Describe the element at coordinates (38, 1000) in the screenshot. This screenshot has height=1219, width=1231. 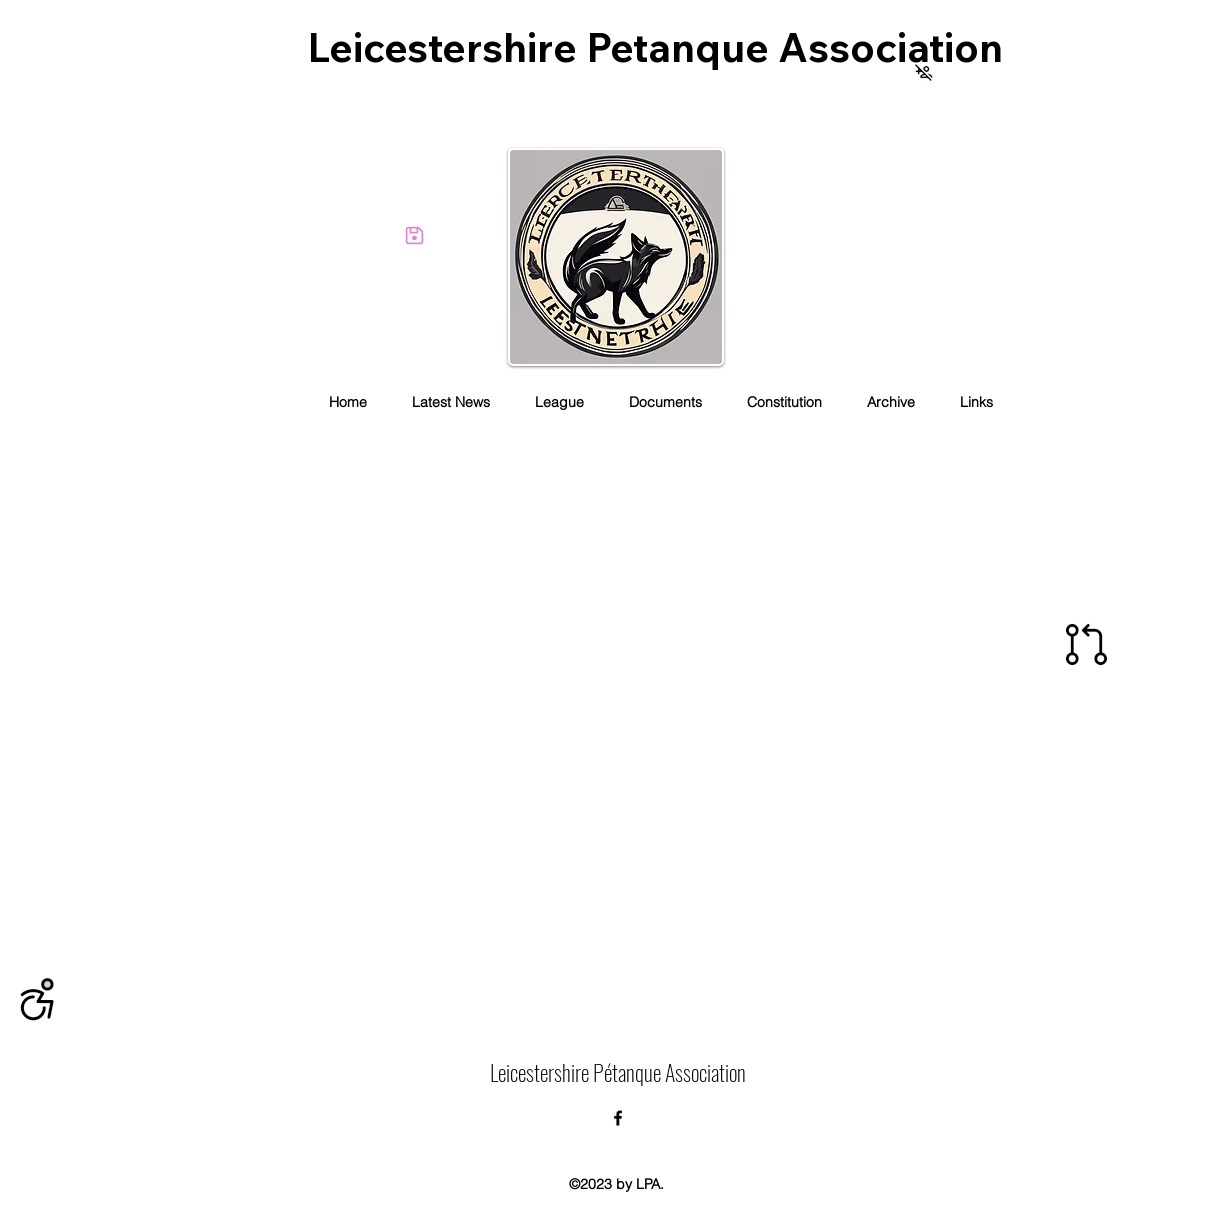
I see `indicates wheelchair accessible facility` at that location.